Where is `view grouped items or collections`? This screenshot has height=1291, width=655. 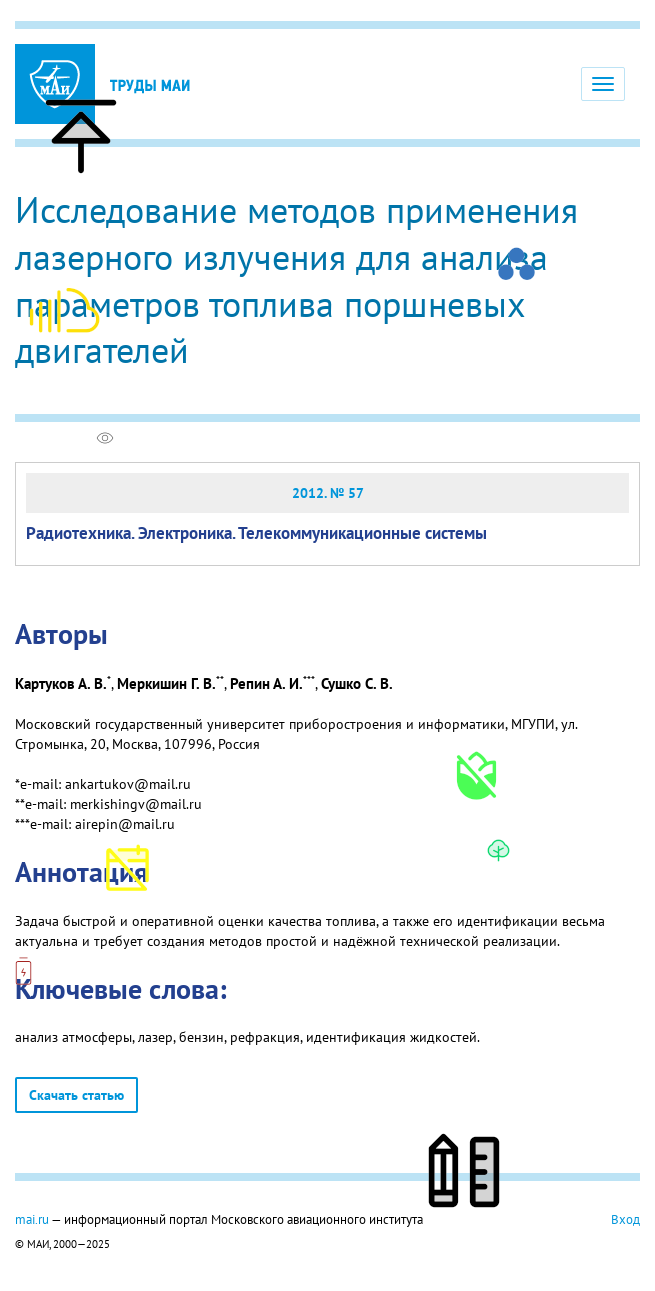
view grouped items or collections is located at coordinates (516, 264).